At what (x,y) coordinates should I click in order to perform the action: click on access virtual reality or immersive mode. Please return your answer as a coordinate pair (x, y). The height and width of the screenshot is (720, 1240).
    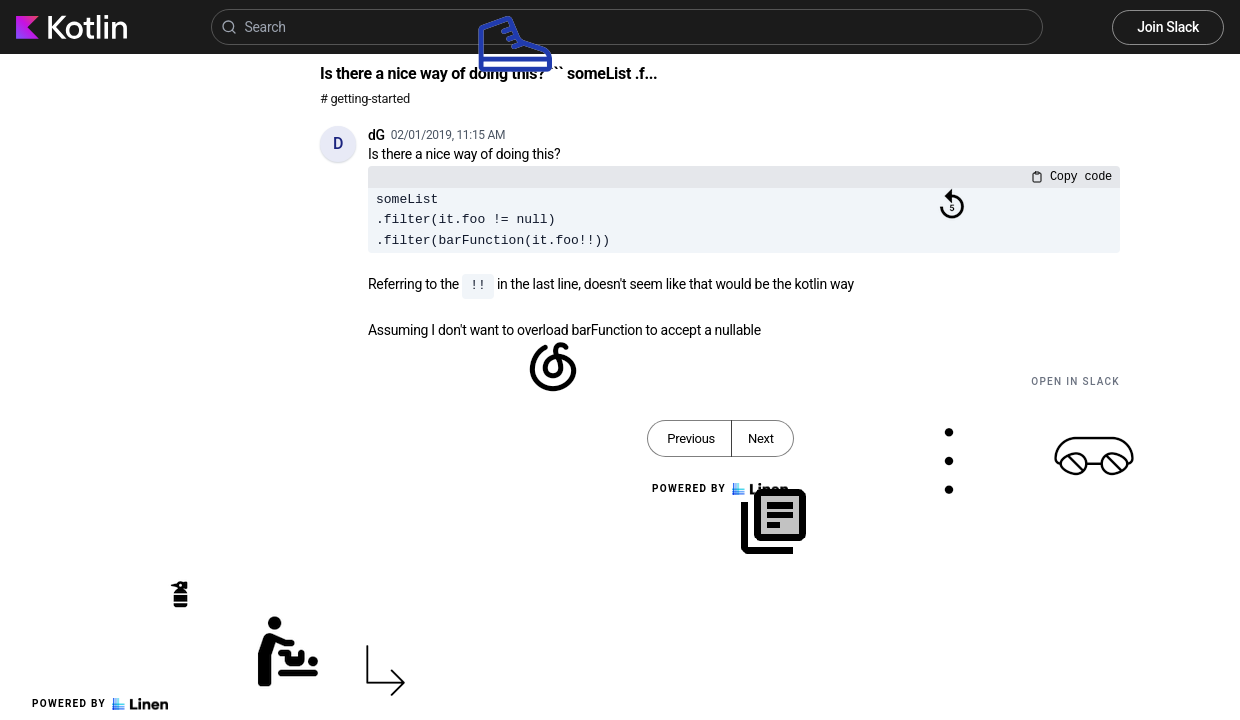
    Looking at the image, I should click on (1094, 456).